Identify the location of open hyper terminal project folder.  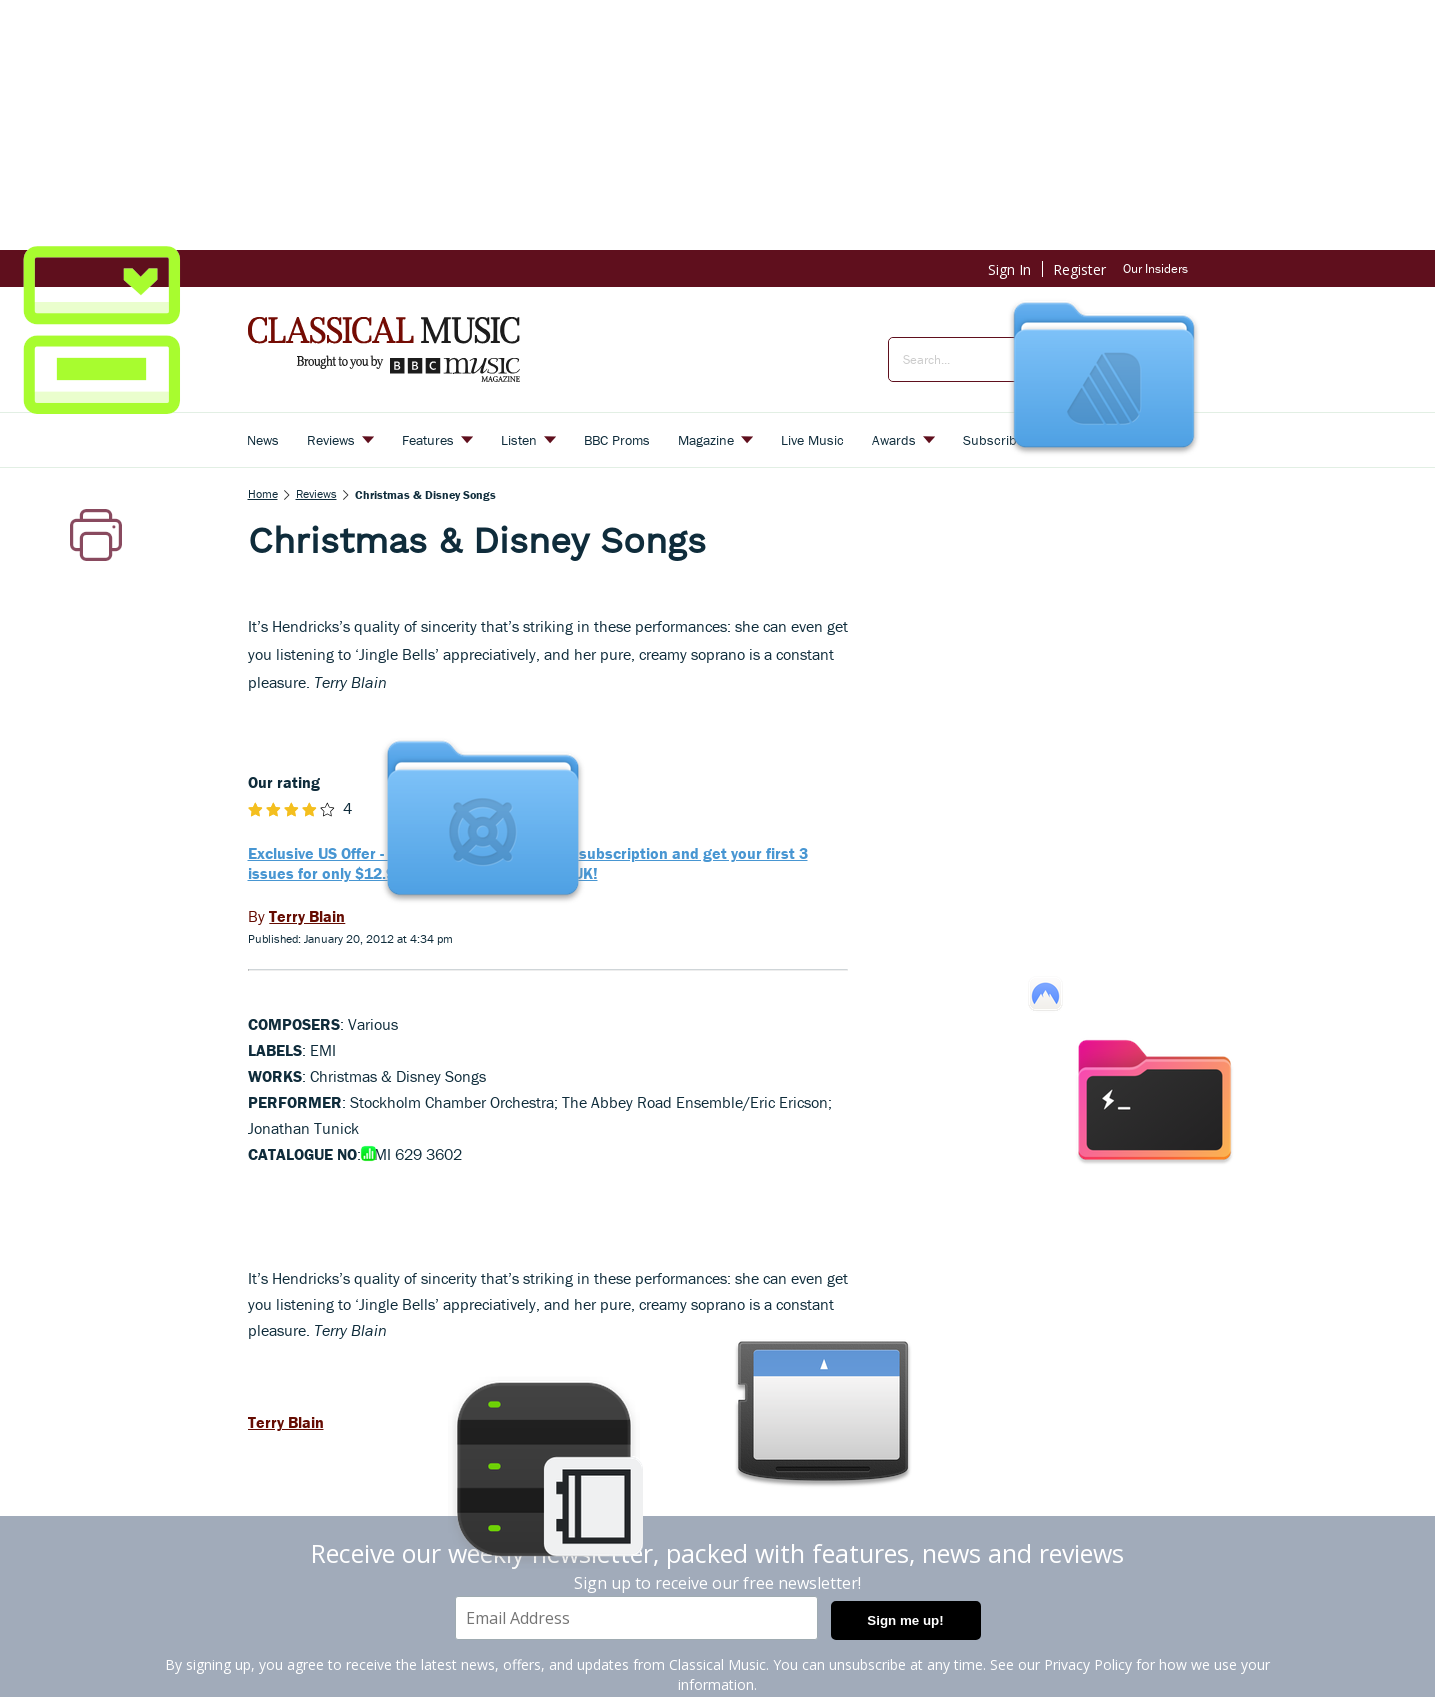
(1154, 1104).